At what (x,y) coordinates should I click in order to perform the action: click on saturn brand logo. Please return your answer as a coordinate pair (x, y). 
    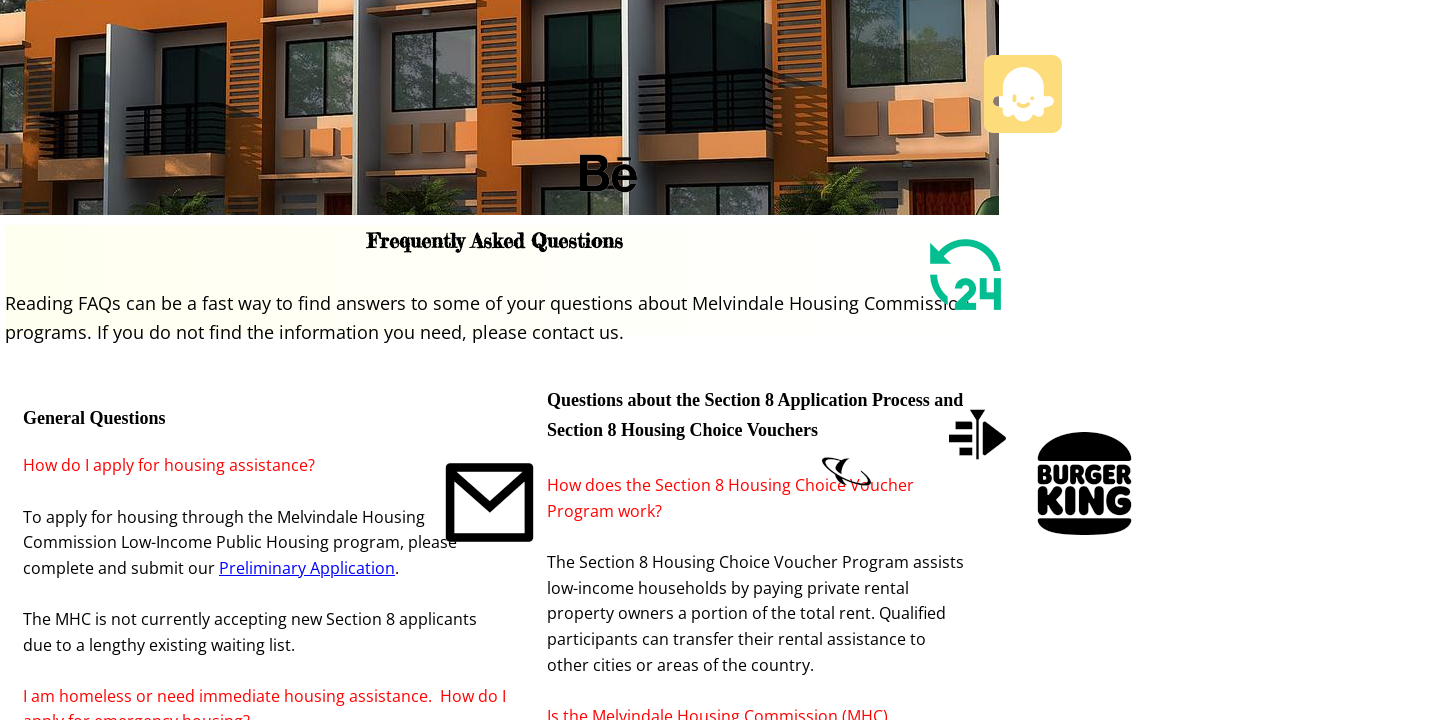
    Looking at the image, I should click on (846, 471).